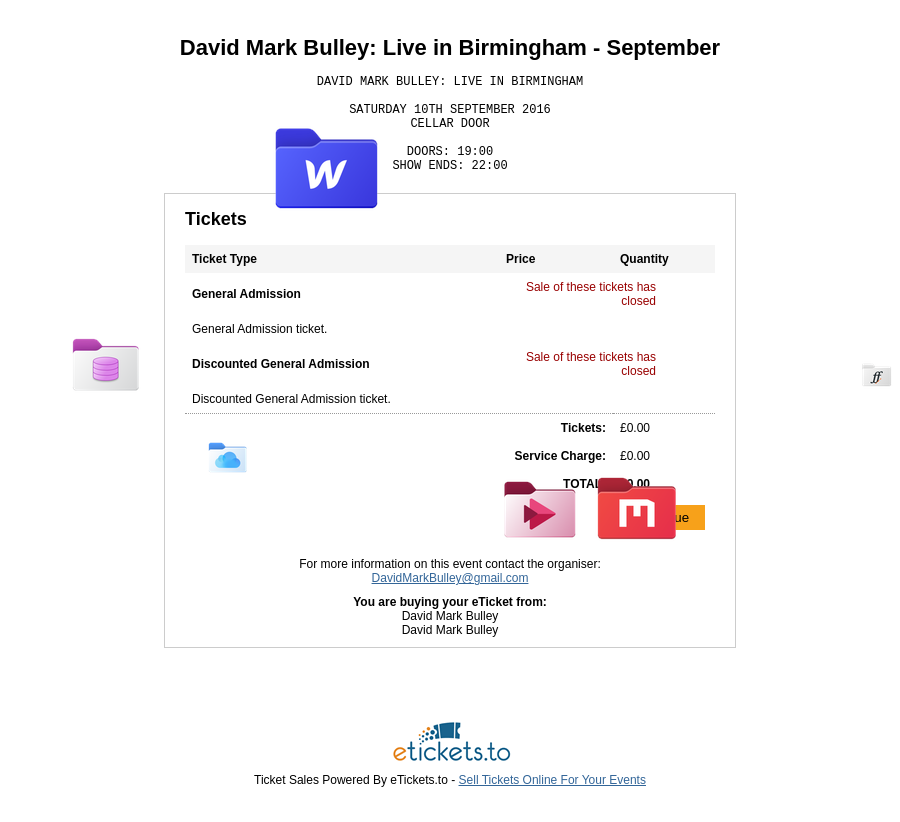 The height and width of the screenshot is (822, 900). Describe the element at coordinates (326, 171) in the screenshot. I see `folder containing Webflow project files` at that location.